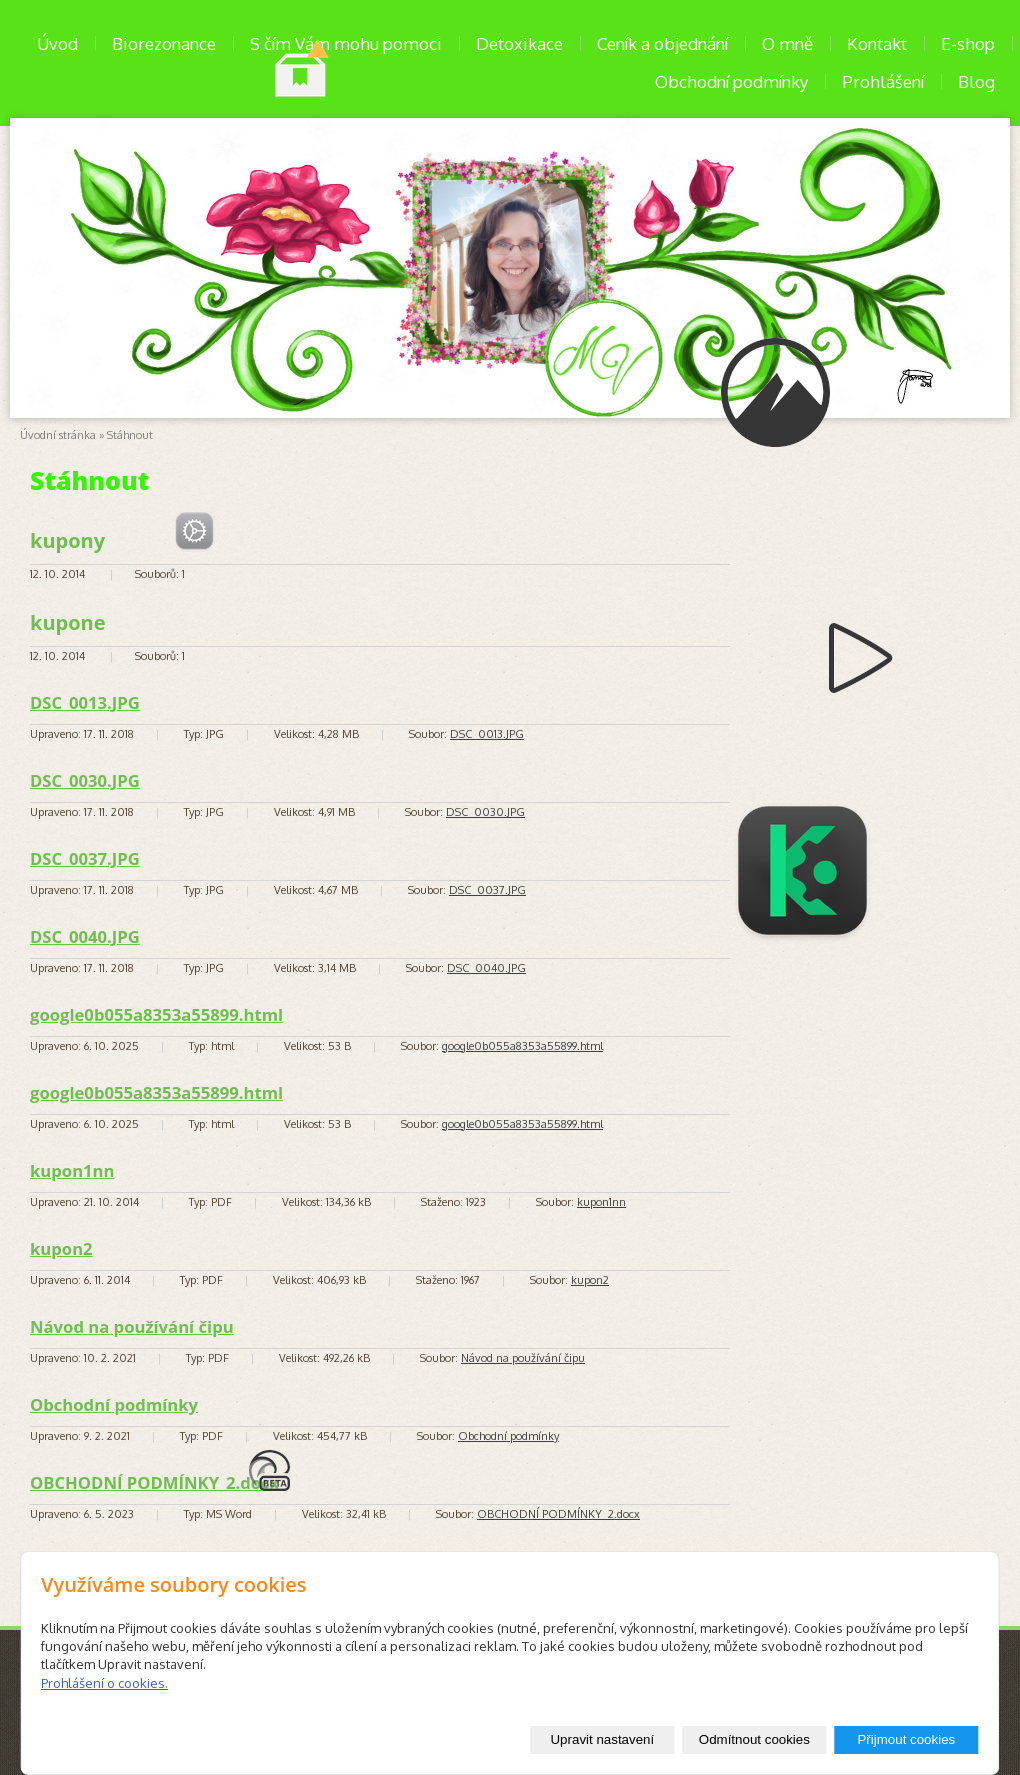 Image resolution: width=1020 pixels, height=1775 pixels. What do you see at coordinates (859, 658) in the screenshot?
I see `play media content` at bounding box center [859, 658].